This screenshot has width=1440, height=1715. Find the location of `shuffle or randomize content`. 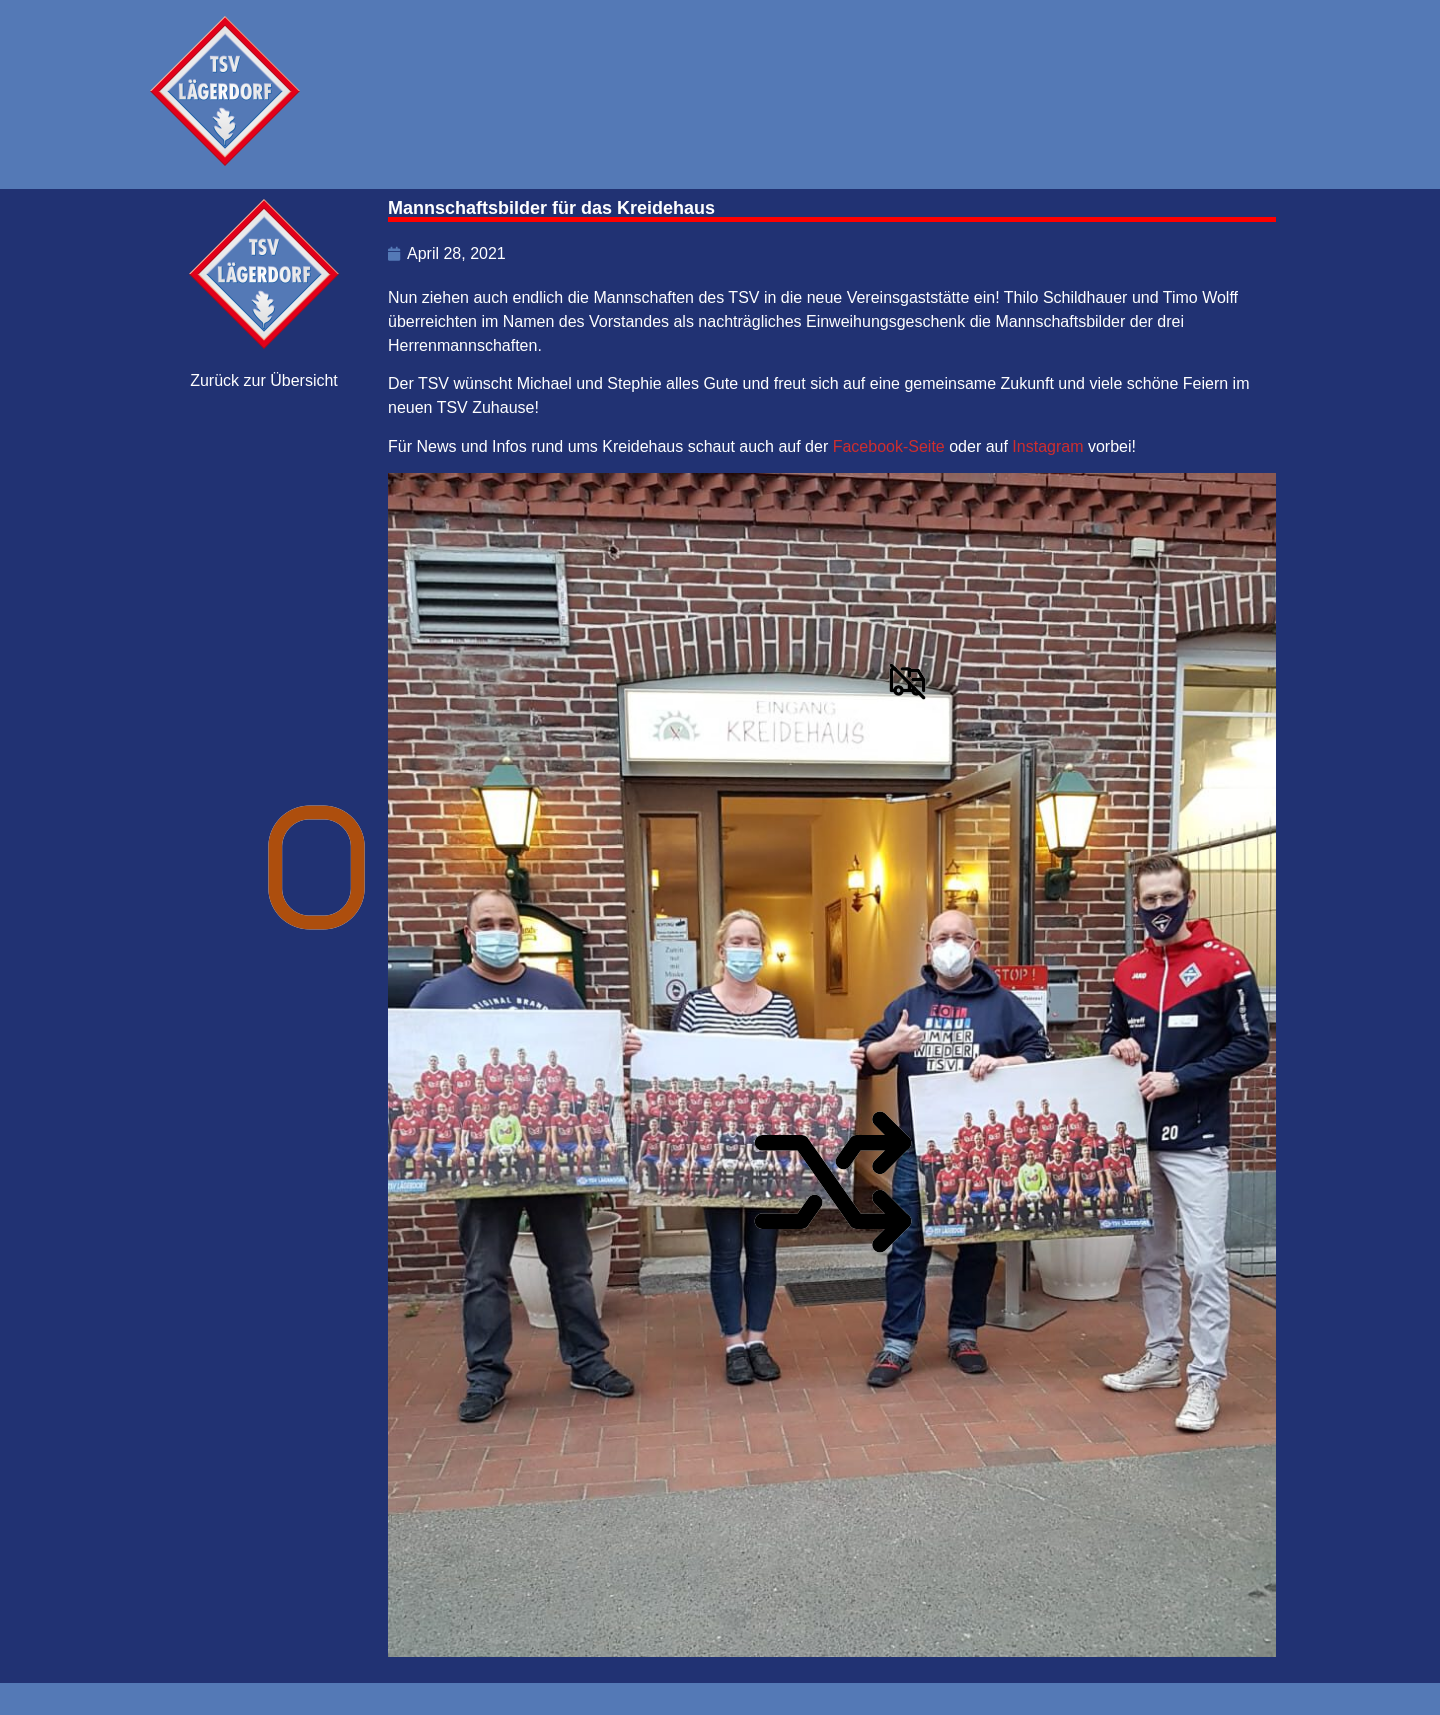

shuffle or randomize content is located at coordinates (833, 1182).